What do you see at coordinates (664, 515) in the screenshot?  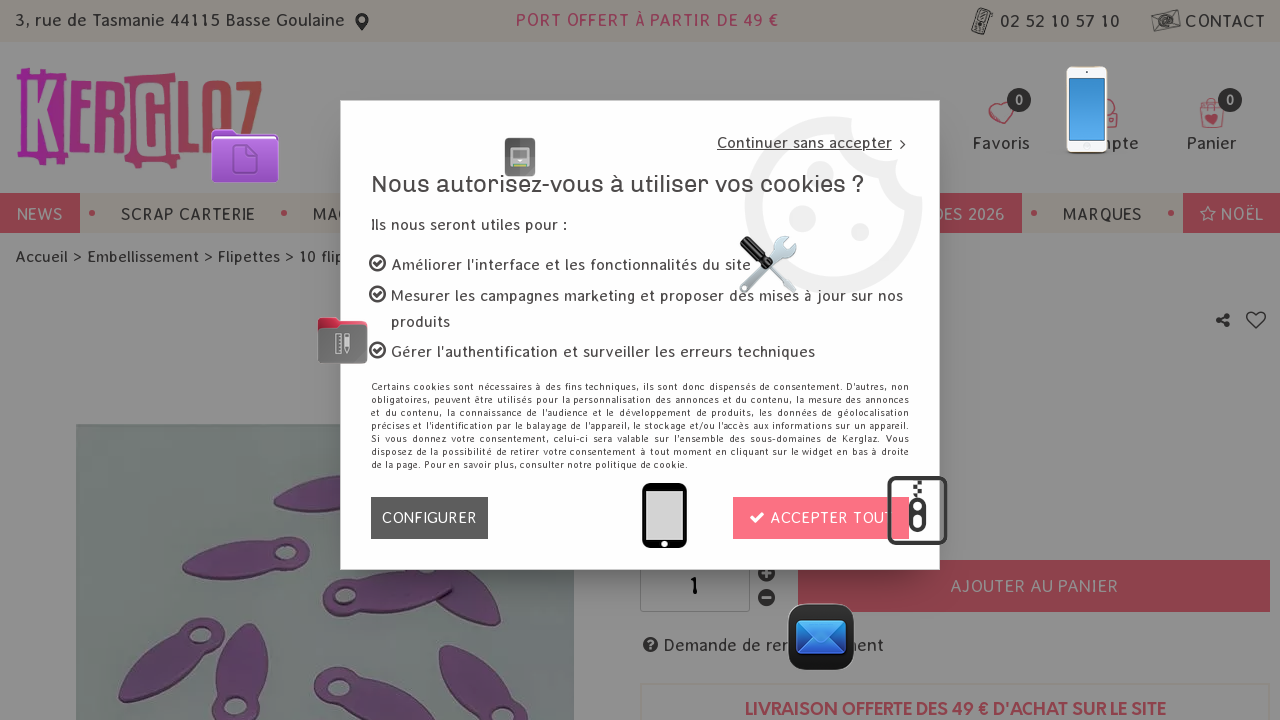 I see `view connected iPad Air device` at bounding box center [664, 515].